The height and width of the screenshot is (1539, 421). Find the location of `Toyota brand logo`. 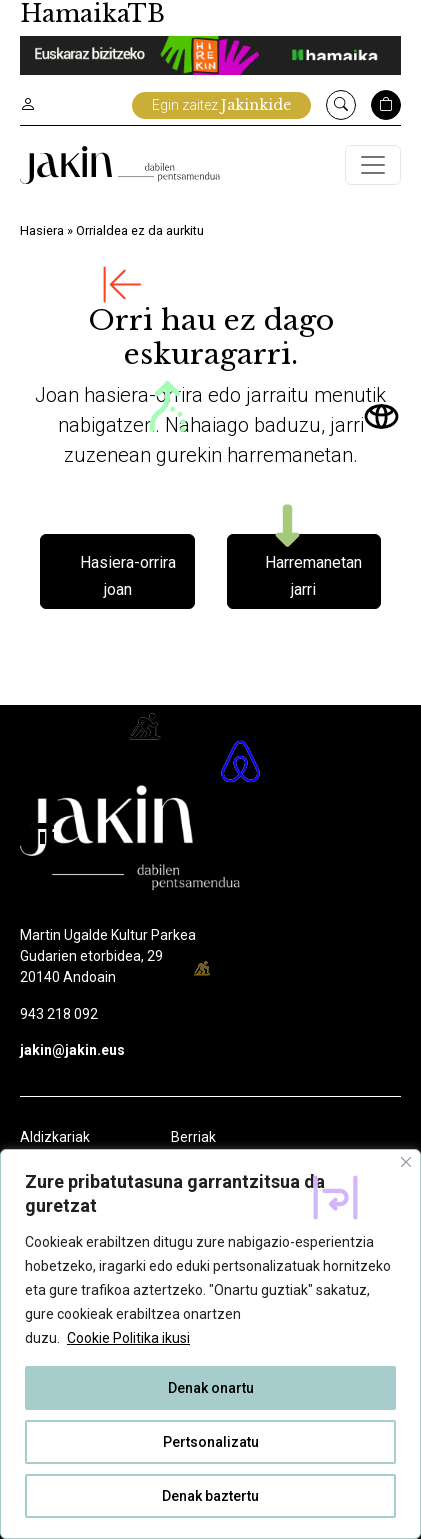

Toyota brand logo is located at coordinates (381, 416).